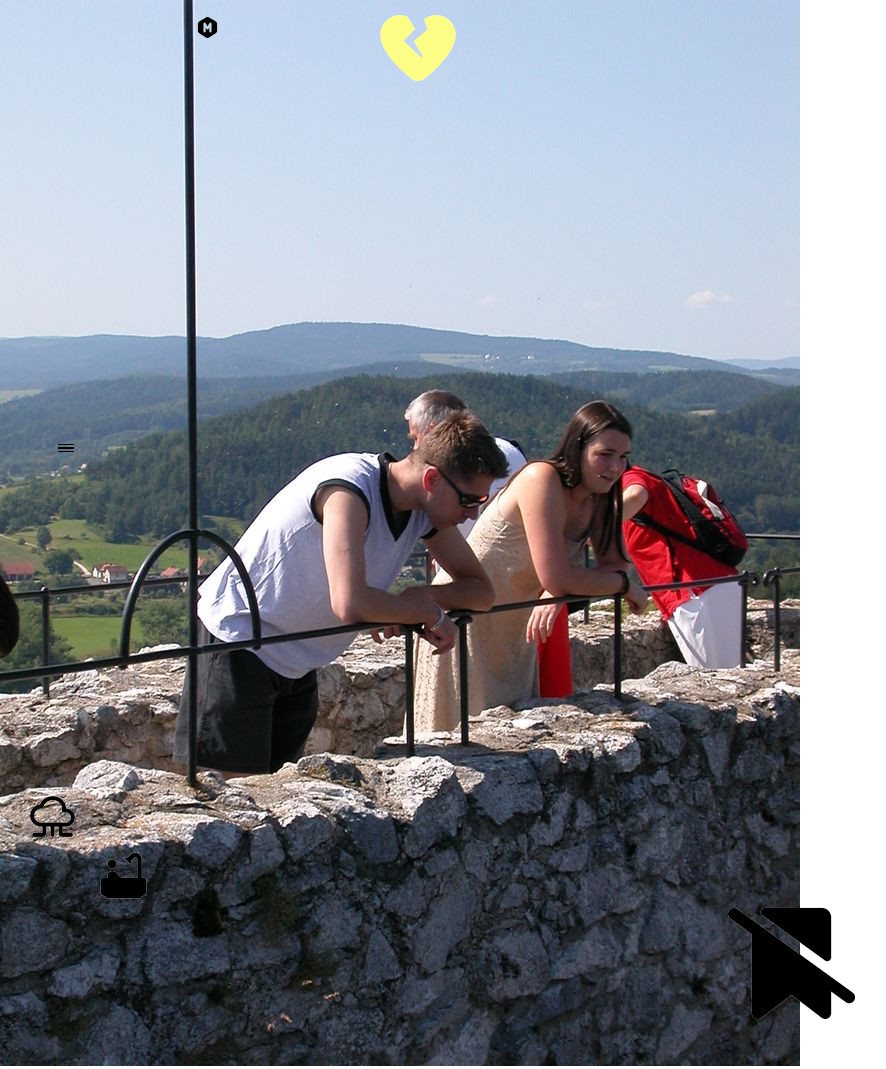 The image size is (886, 1069). I want to click on remove from saved bookmarks, so click(791, 963).